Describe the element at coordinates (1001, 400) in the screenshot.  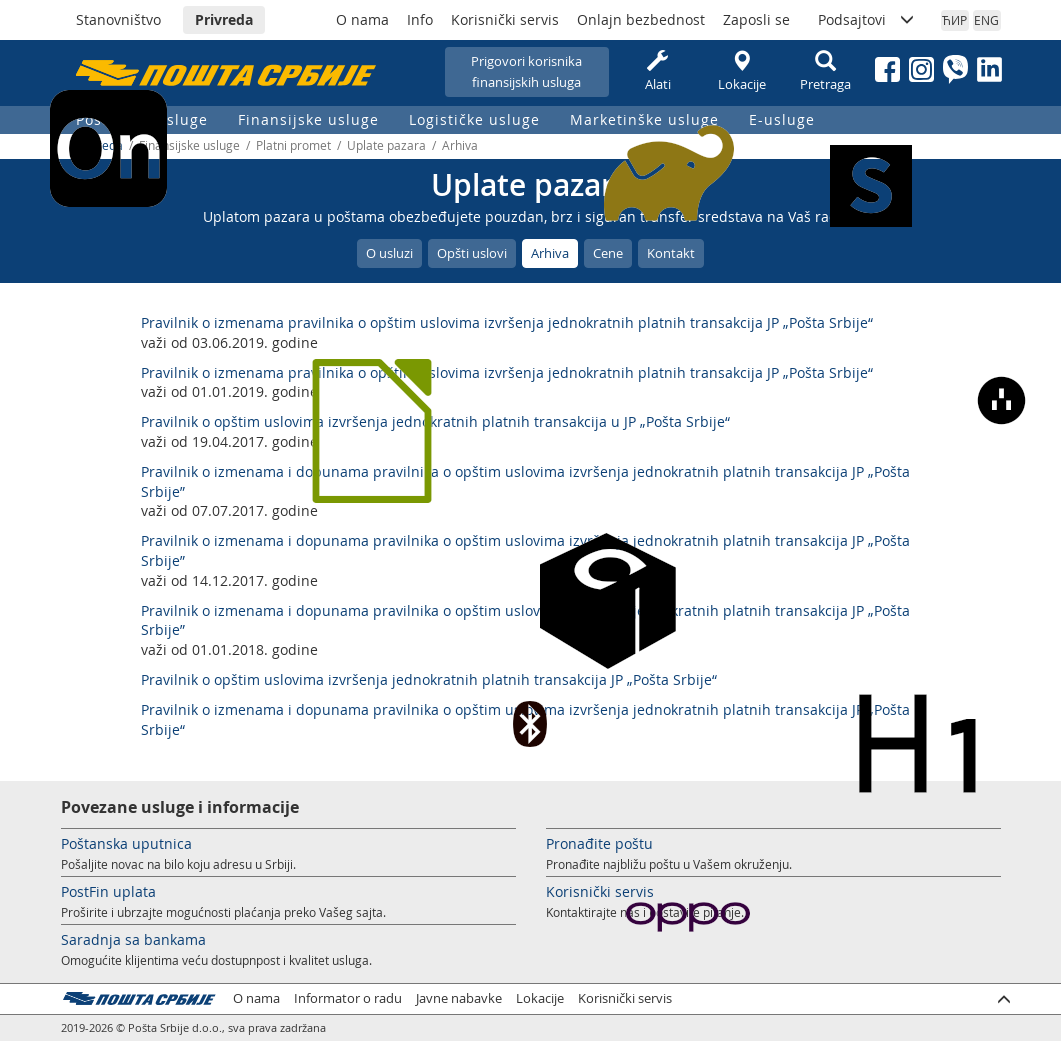
I see `electrical outlet or power socket indicator` at that location.